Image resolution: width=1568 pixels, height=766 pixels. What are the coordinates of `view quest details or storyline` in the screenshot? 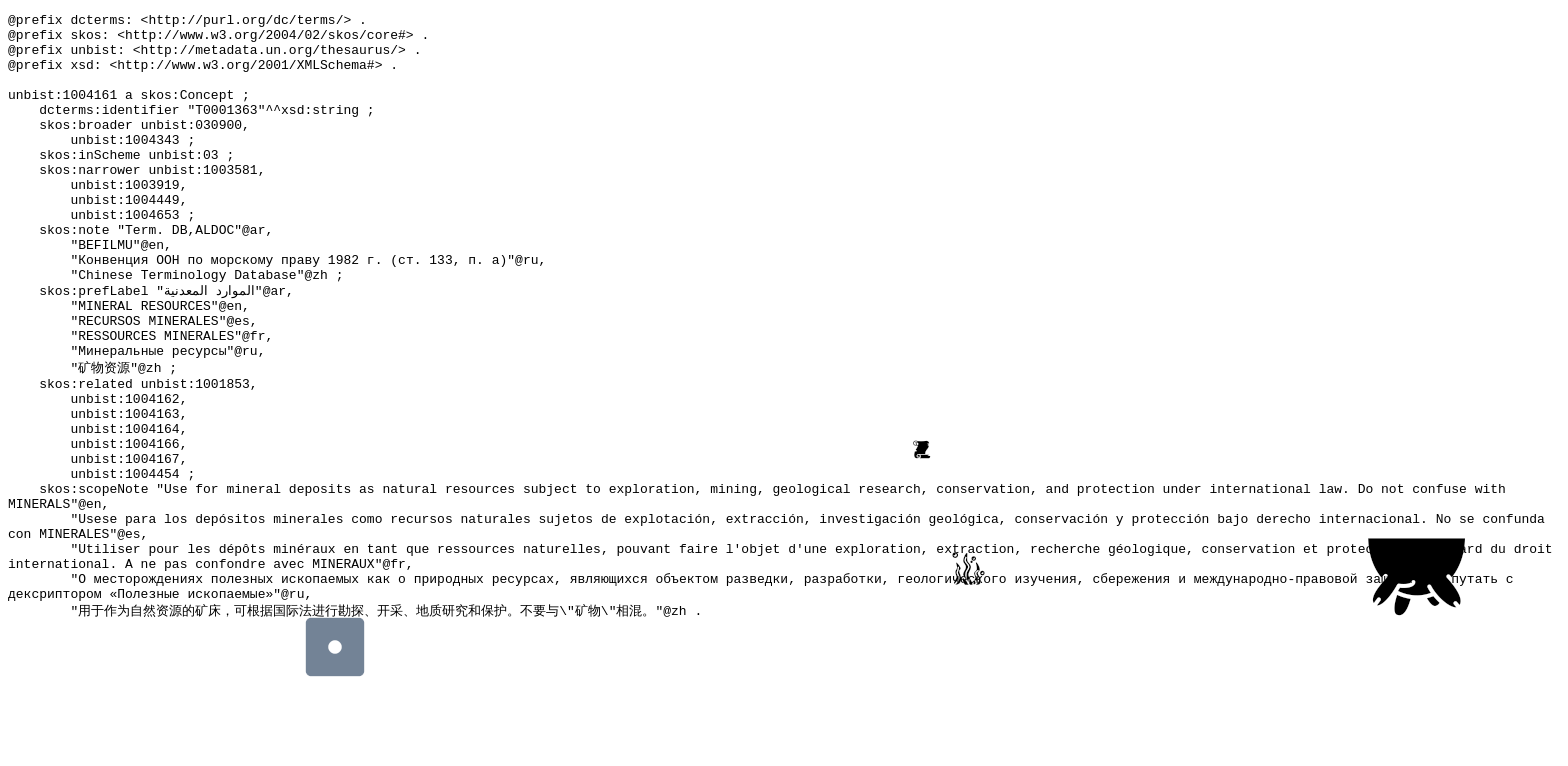 It's located at (921, 449).